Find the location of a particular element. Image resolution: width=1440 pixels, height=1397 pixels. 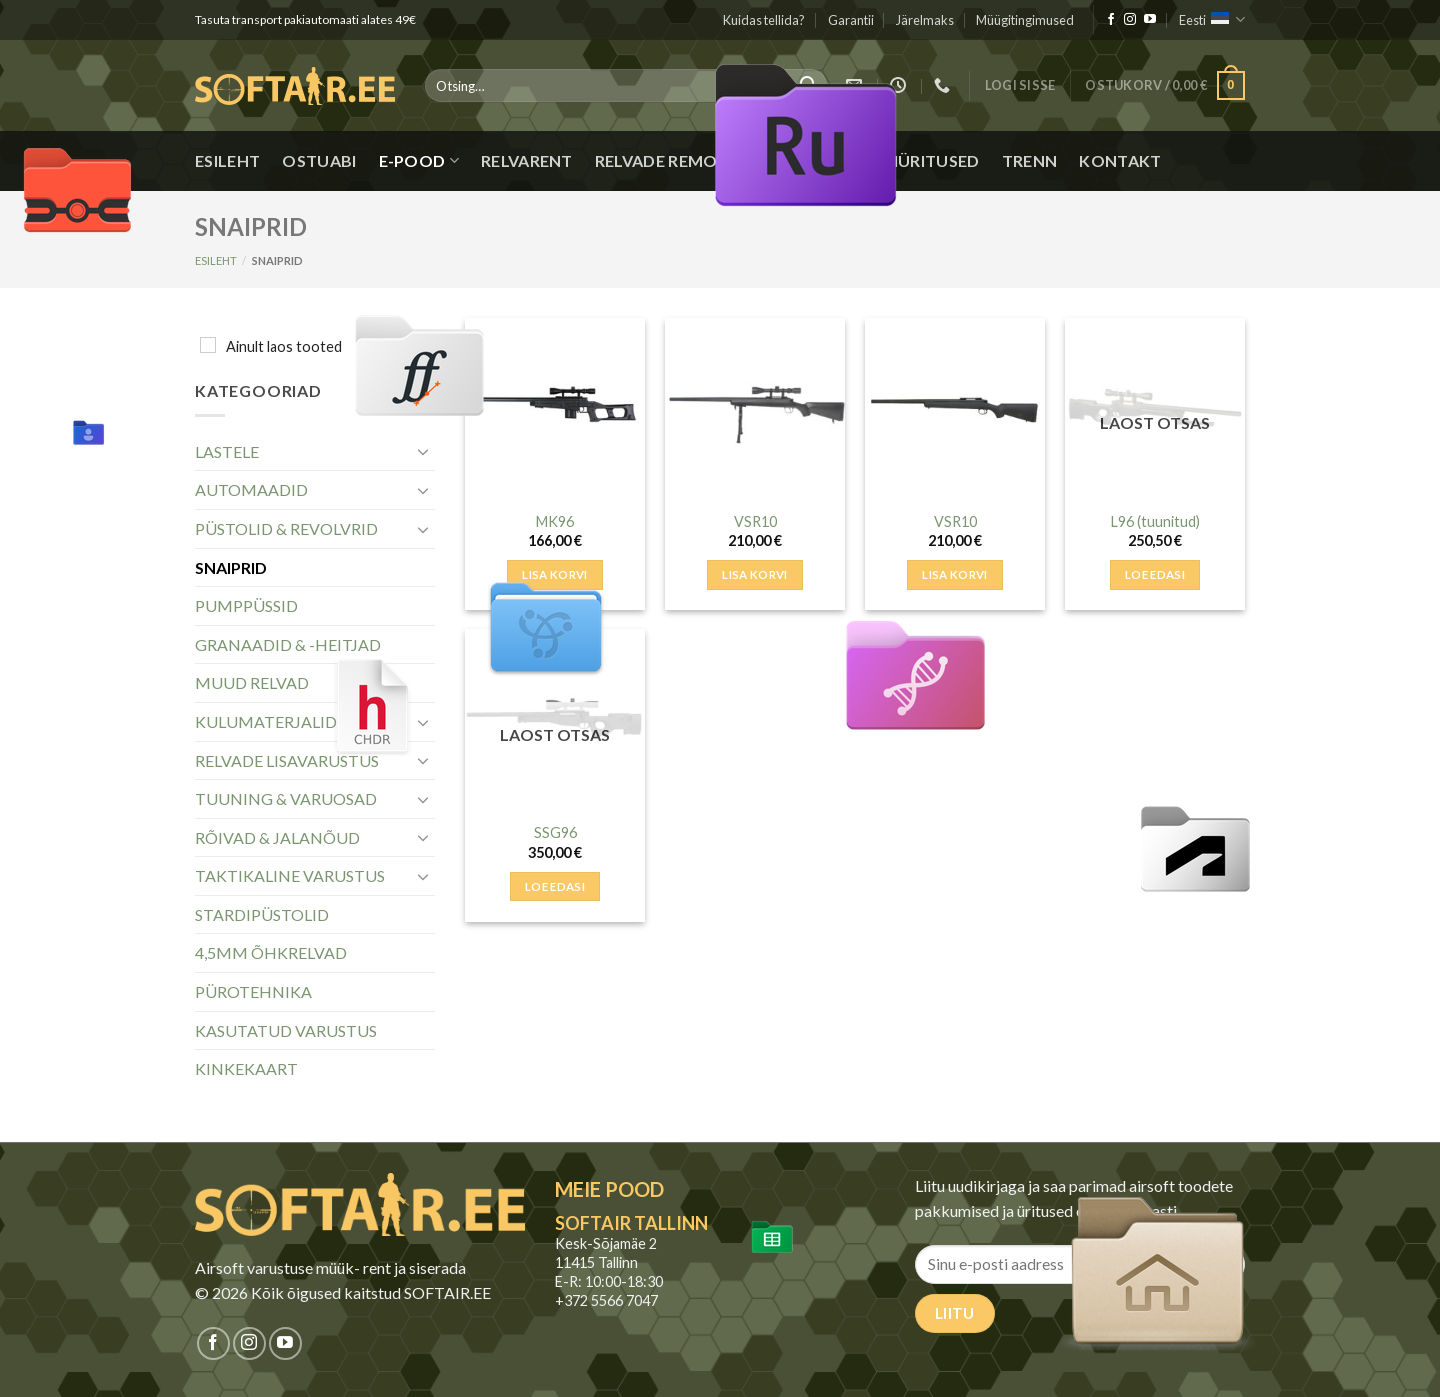

open folder containing Google Sheets files is located at coordinates (772, 1238).